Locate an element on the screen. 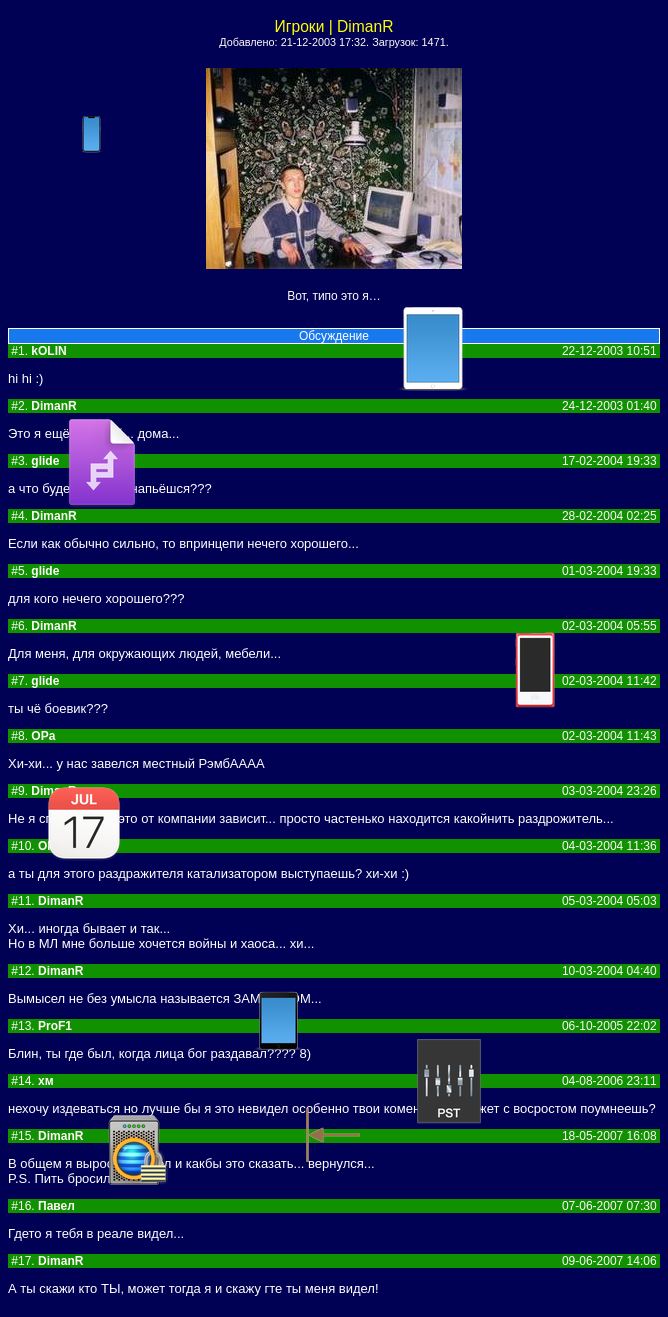 The height and width of the screenshot is (1317, 668). iPad mini device connected to your system is located at coordinates (278, 1015).